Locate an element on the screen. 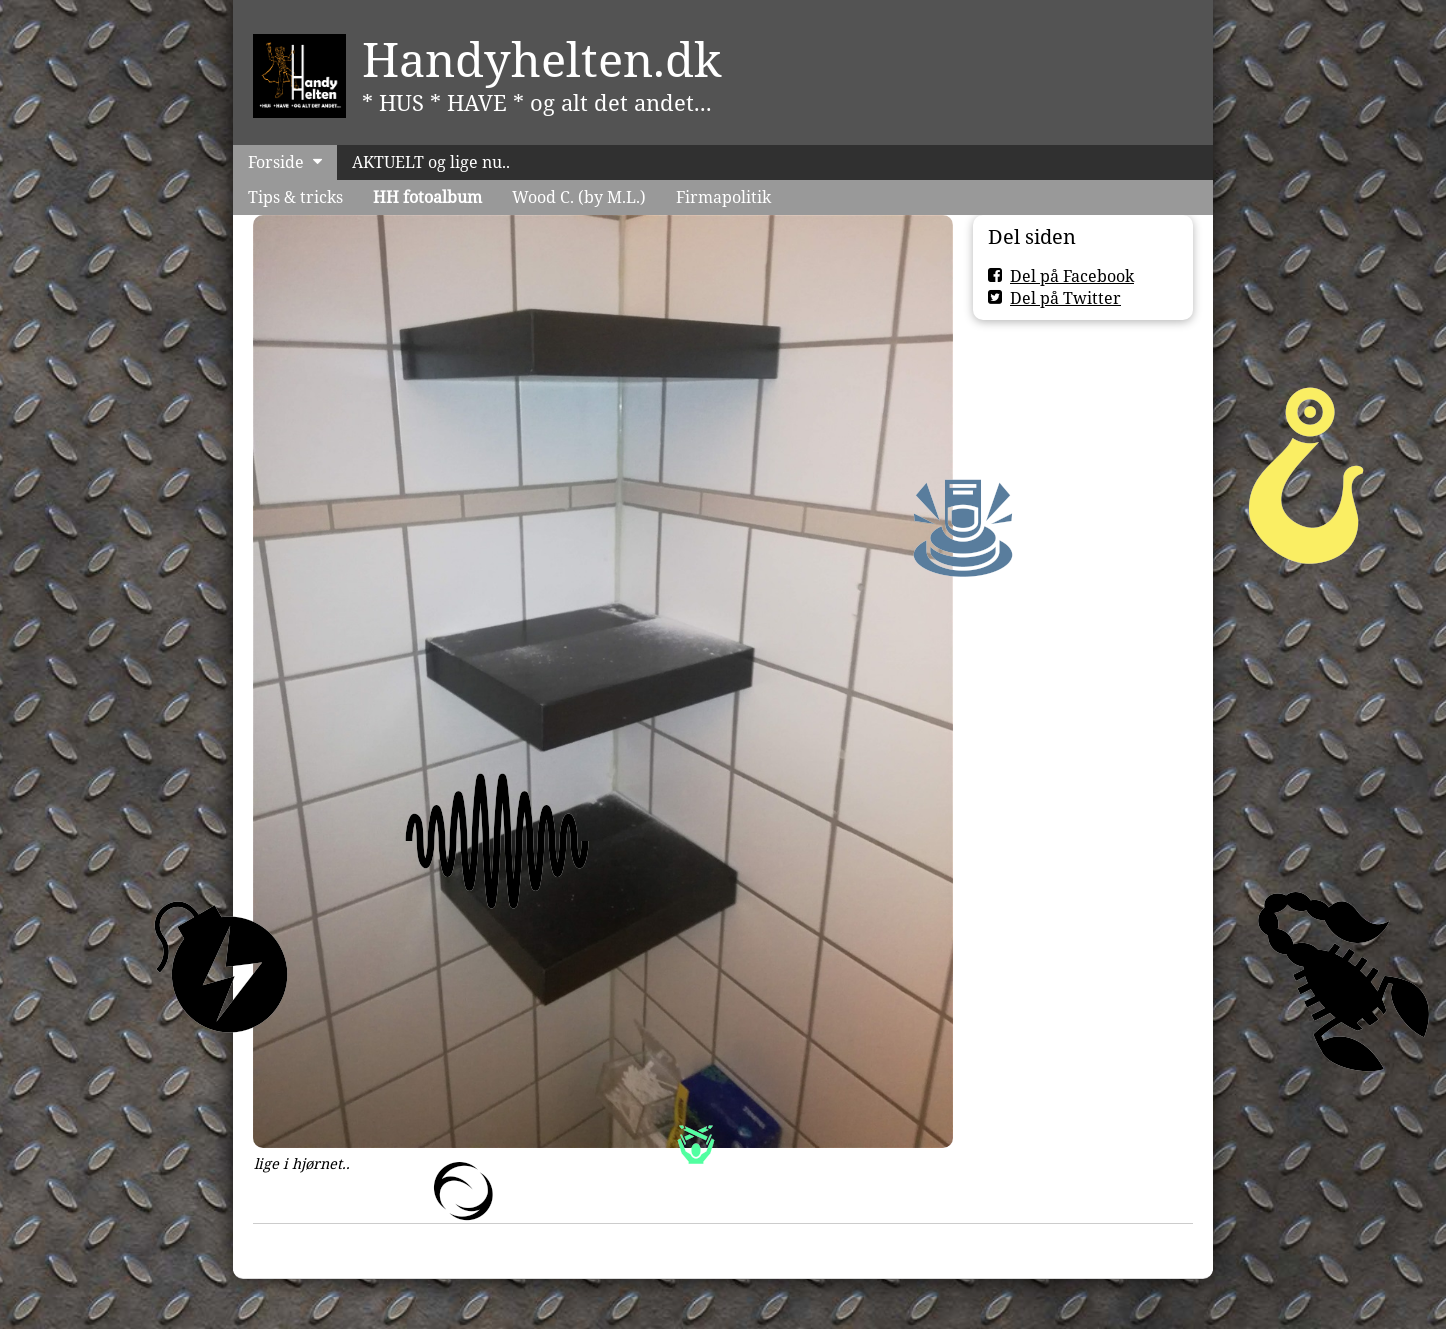  tap to confirm or activate is located at coordinates (963, 529).